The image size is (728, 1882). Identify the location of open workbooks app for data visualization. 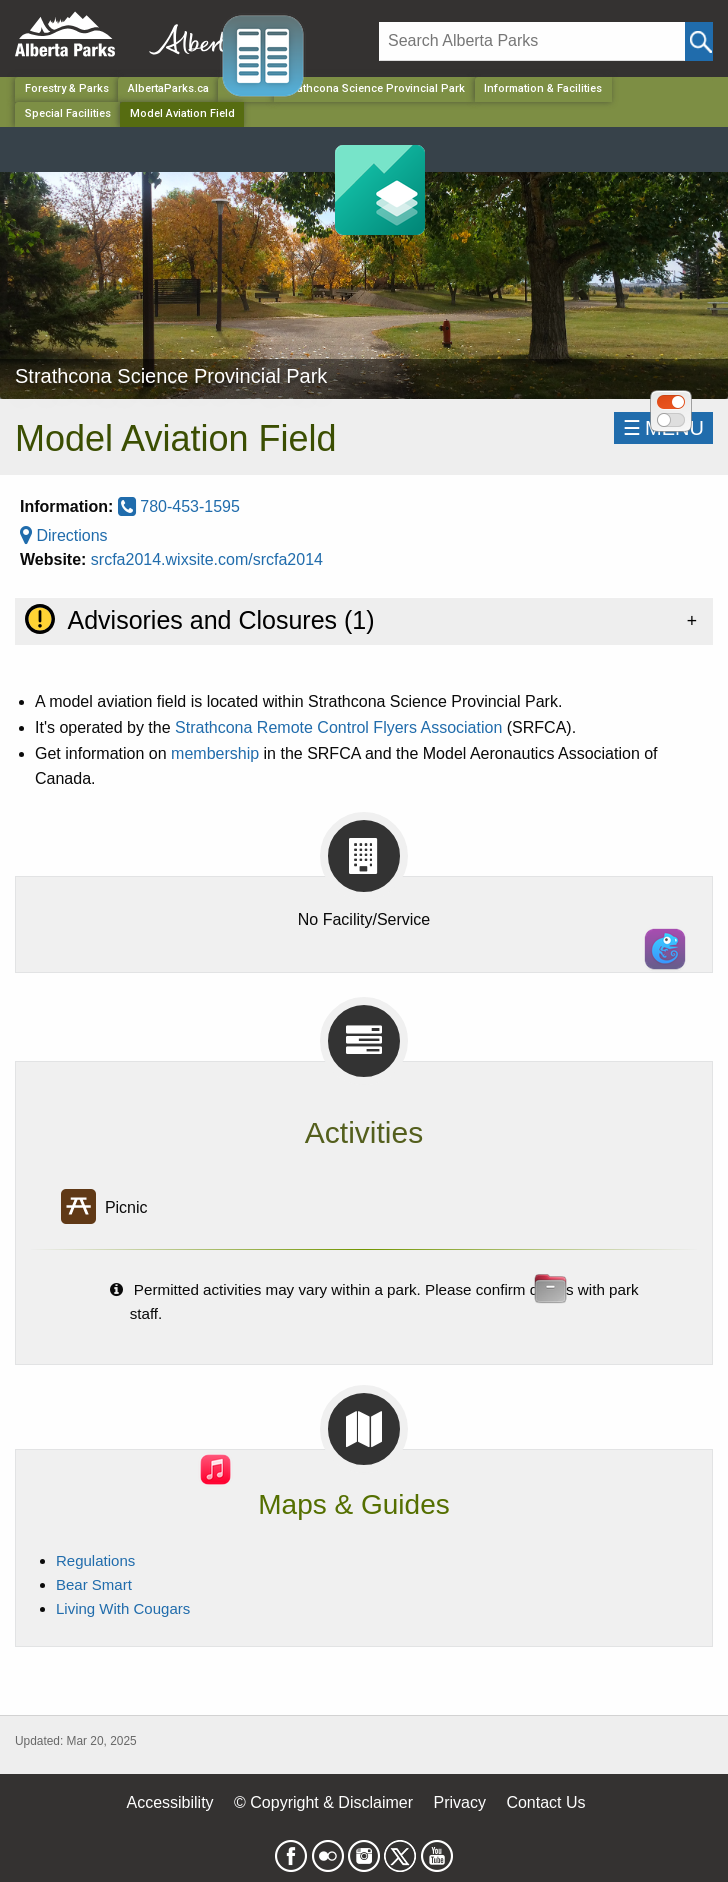
(380, 190).